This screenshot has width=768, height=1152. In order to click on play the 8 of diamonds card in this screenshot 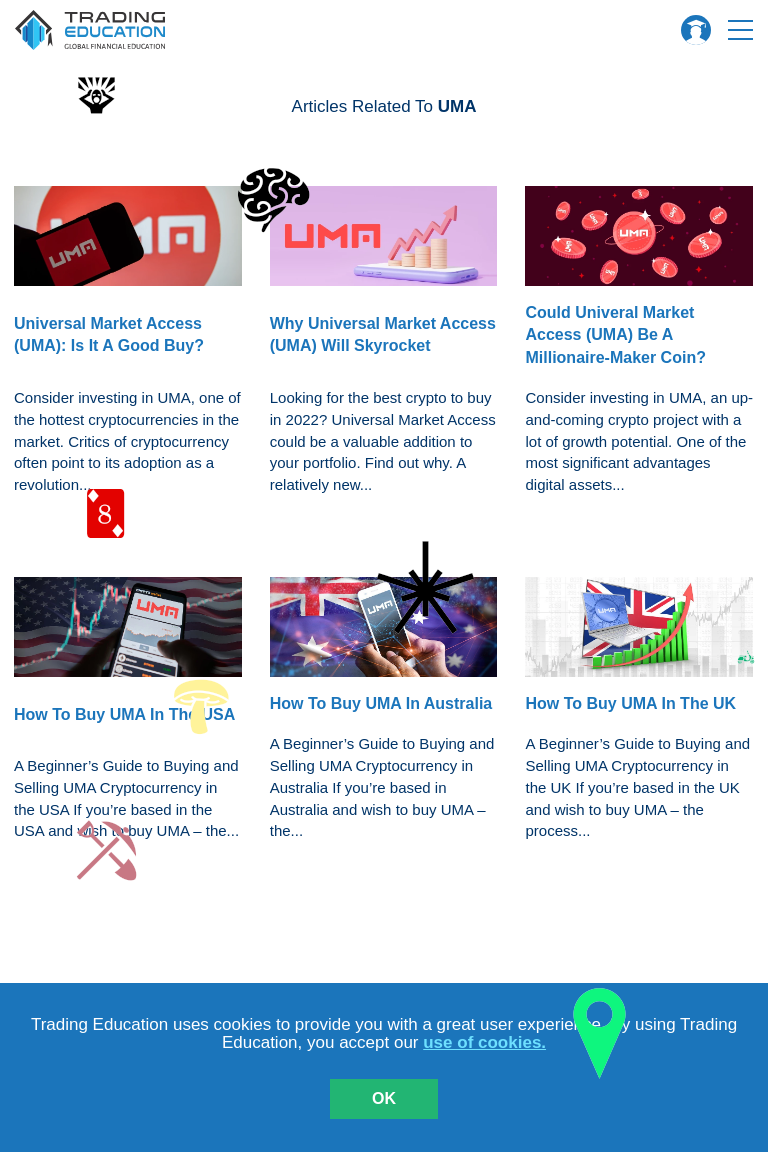, I will do `click(105, 513)`.